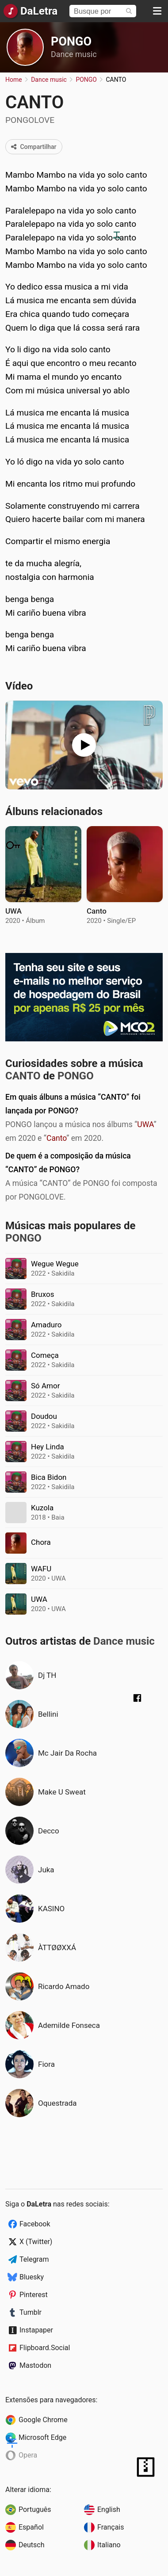 The width and height of the screenshot is (168, 2576). Describe the element at coordinates (137, 1698) in the screenshot. I see `open facebook app` at that location.